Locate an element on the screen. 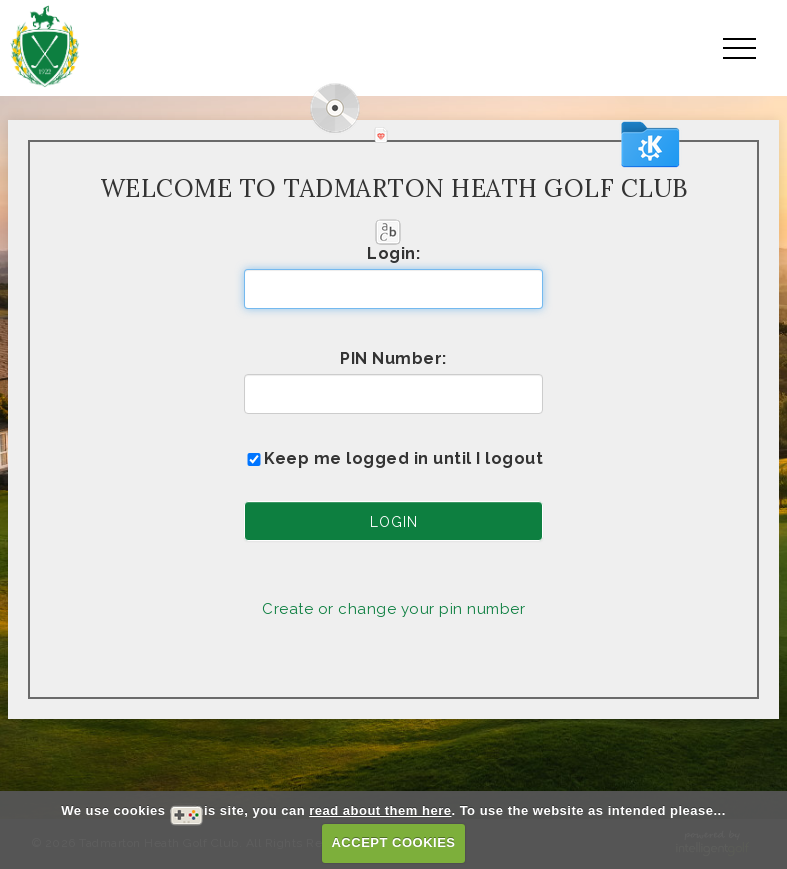  open the font viewer application is located at coordinates (388, 232).